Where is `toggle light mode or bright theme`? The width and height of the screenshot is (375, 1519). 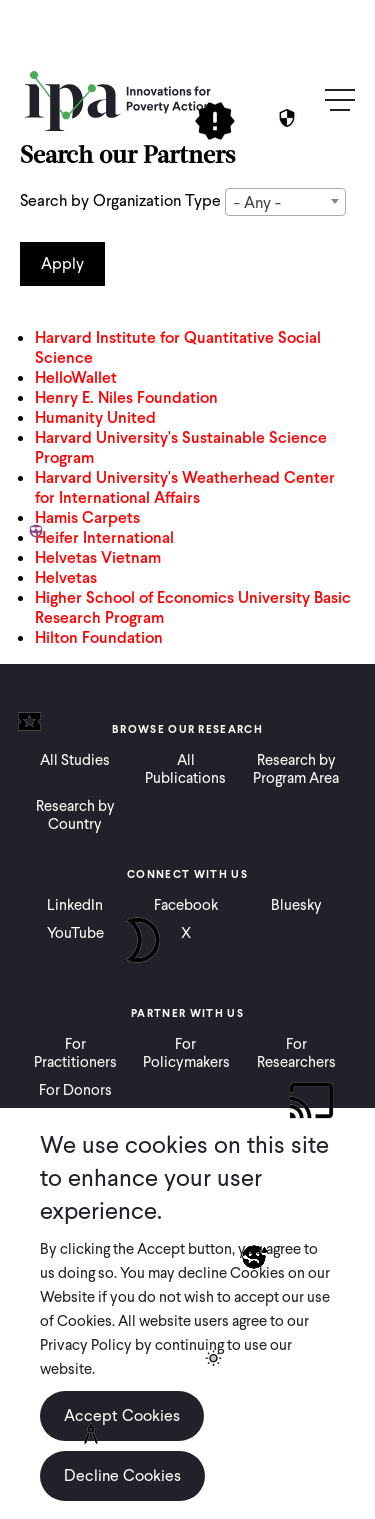 toggle light mode or bright theme is located at coordinates (213, 1358).